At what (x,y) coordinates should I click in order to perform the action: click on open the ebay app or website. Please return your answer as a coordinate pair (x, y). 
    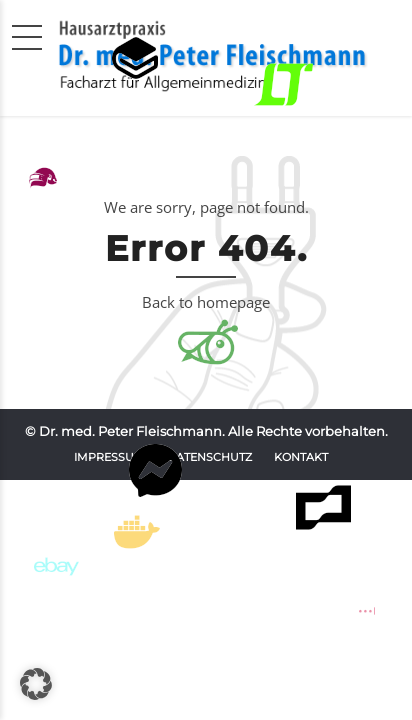
    Looking at the image, I should click on (56, 566).